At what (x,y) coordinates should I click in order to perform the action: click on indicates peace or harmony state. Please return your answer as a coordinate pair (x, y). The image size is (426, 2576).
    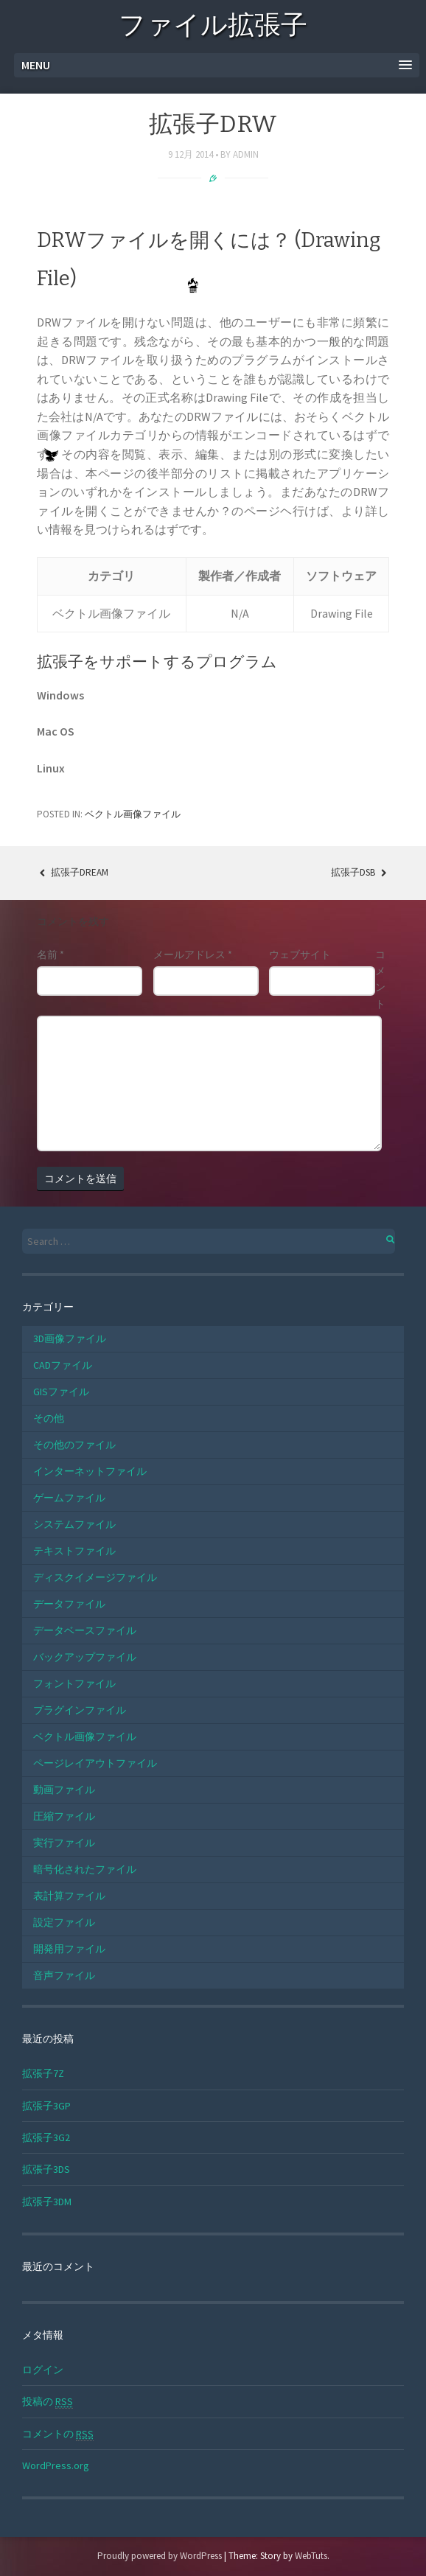
    Looking at the image, I should click on (51, 455).